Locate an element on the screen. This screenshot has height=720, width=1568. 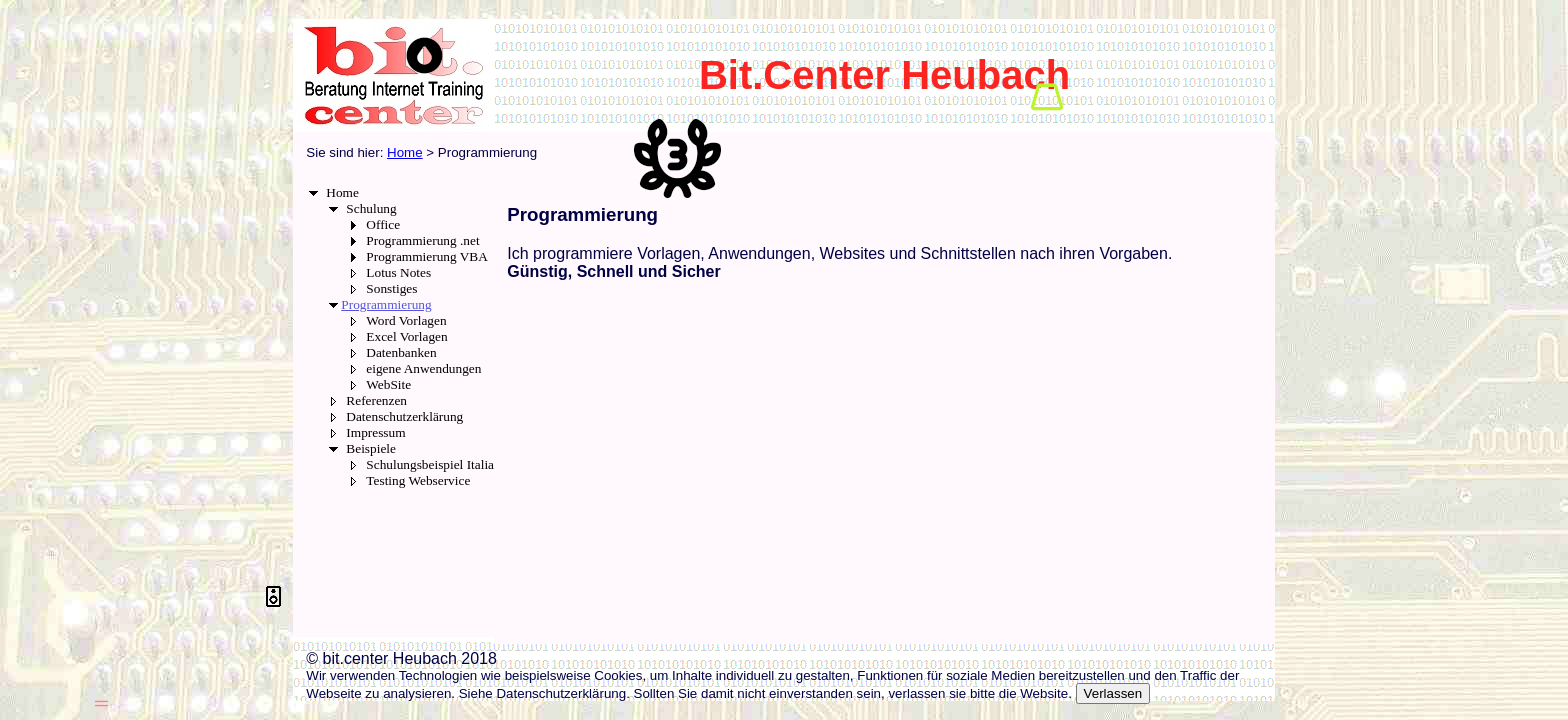
adjust color or ink settings is located at coordinates (424, 55).